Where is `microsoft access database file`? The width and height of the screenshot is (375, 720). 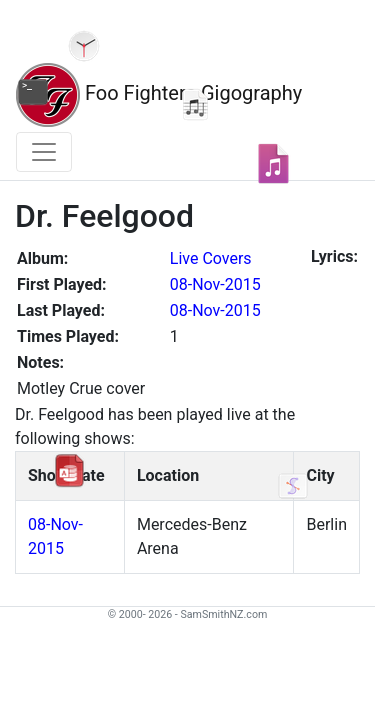 microsoft access database file is located at coordinates (69, 470).